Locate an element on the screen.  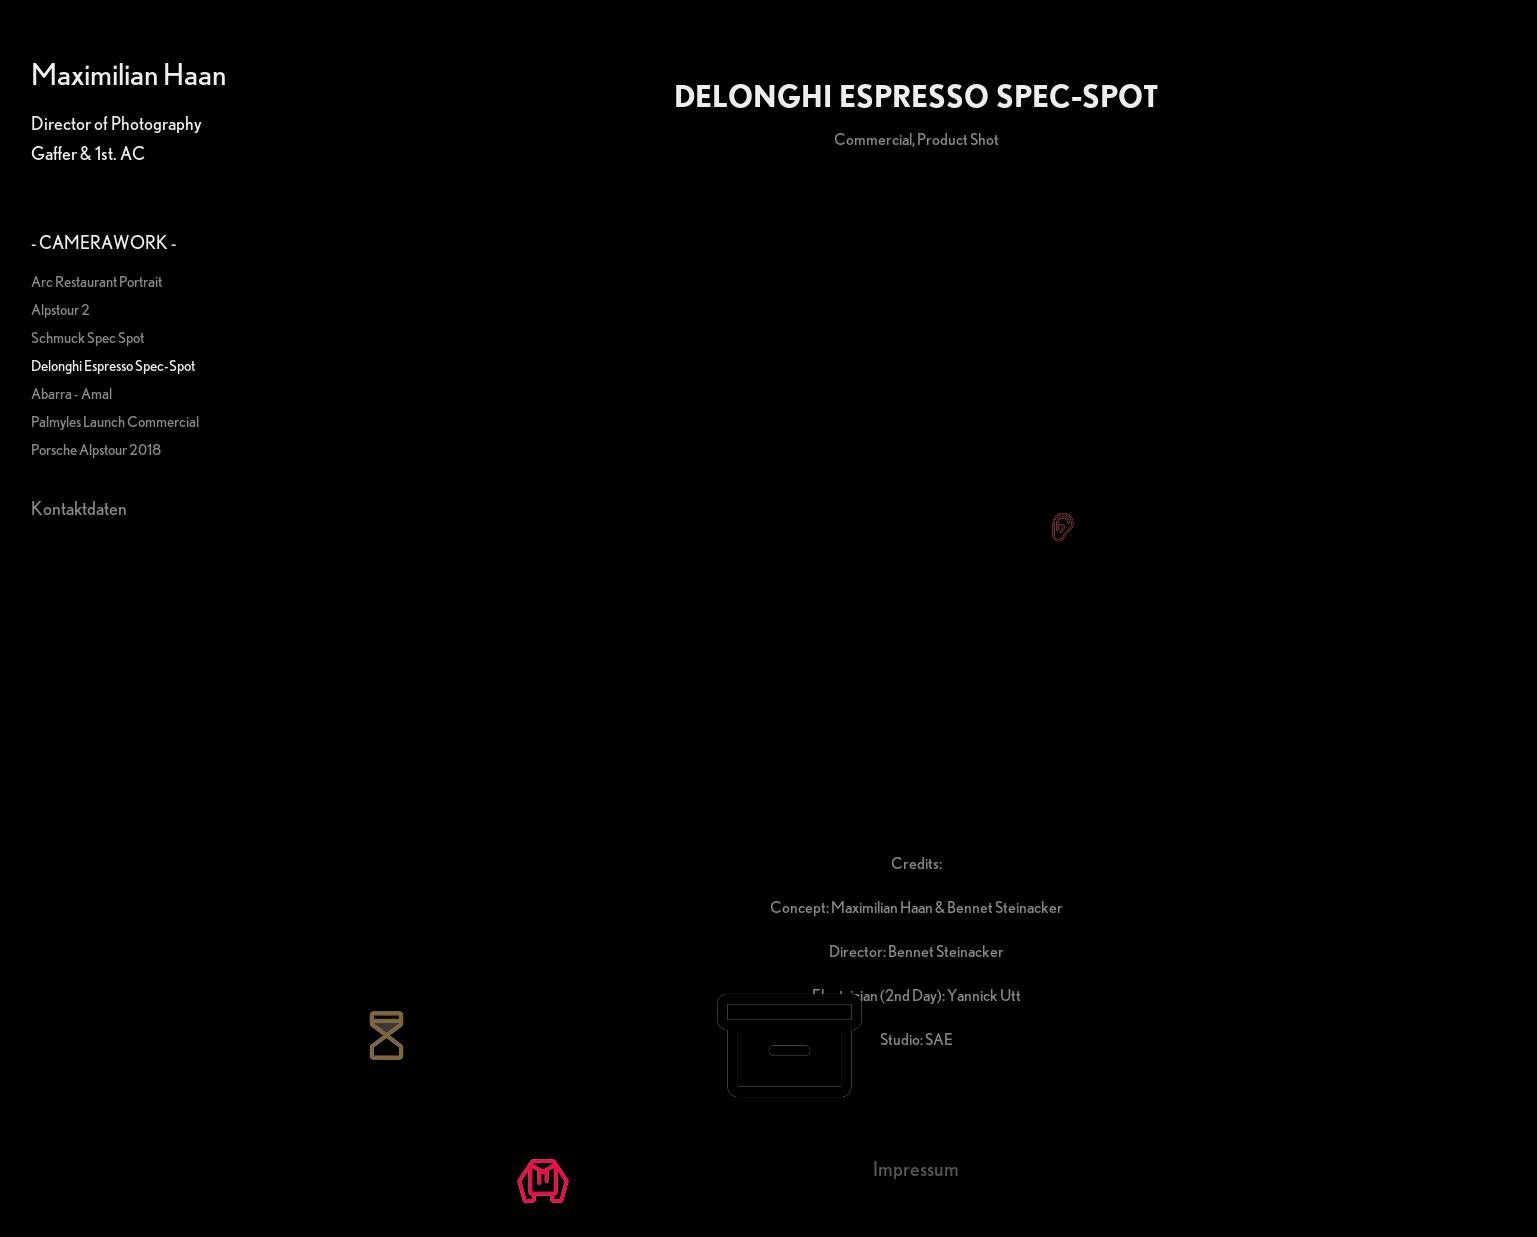
archive this item is located at coordinates (789, 1045).